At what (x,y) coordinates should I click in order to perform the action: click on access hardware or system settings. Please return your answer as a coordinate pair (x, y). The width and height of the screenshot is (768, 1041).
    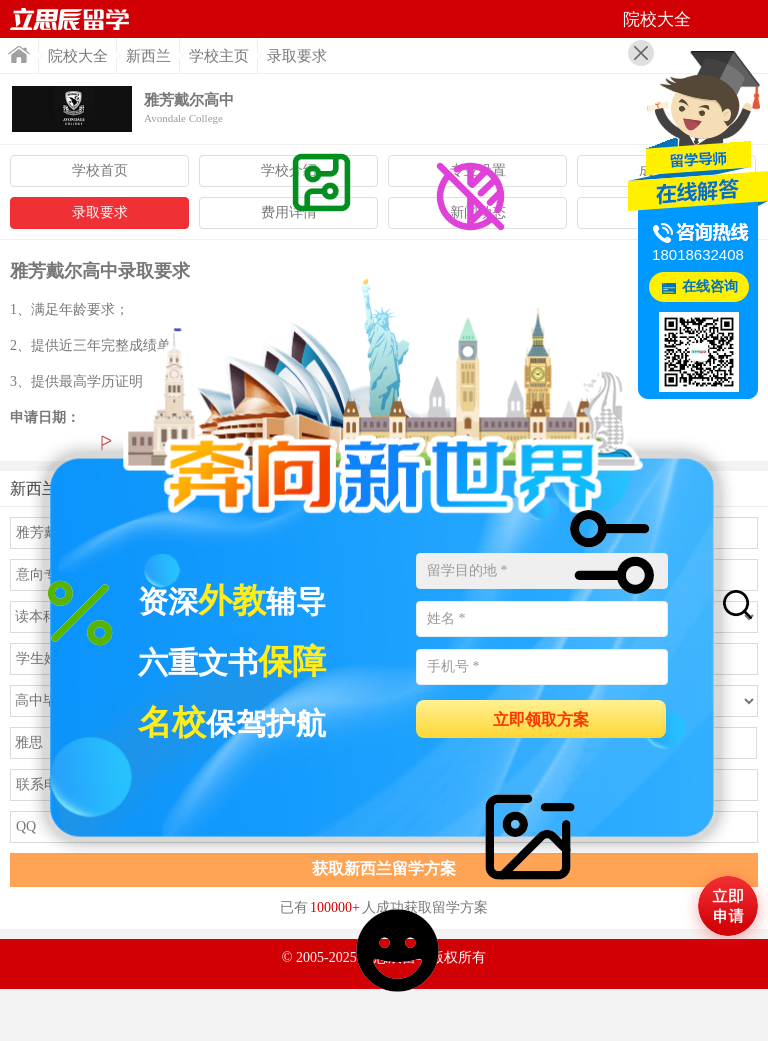
    Looking at the image, I should click on (321, 182).